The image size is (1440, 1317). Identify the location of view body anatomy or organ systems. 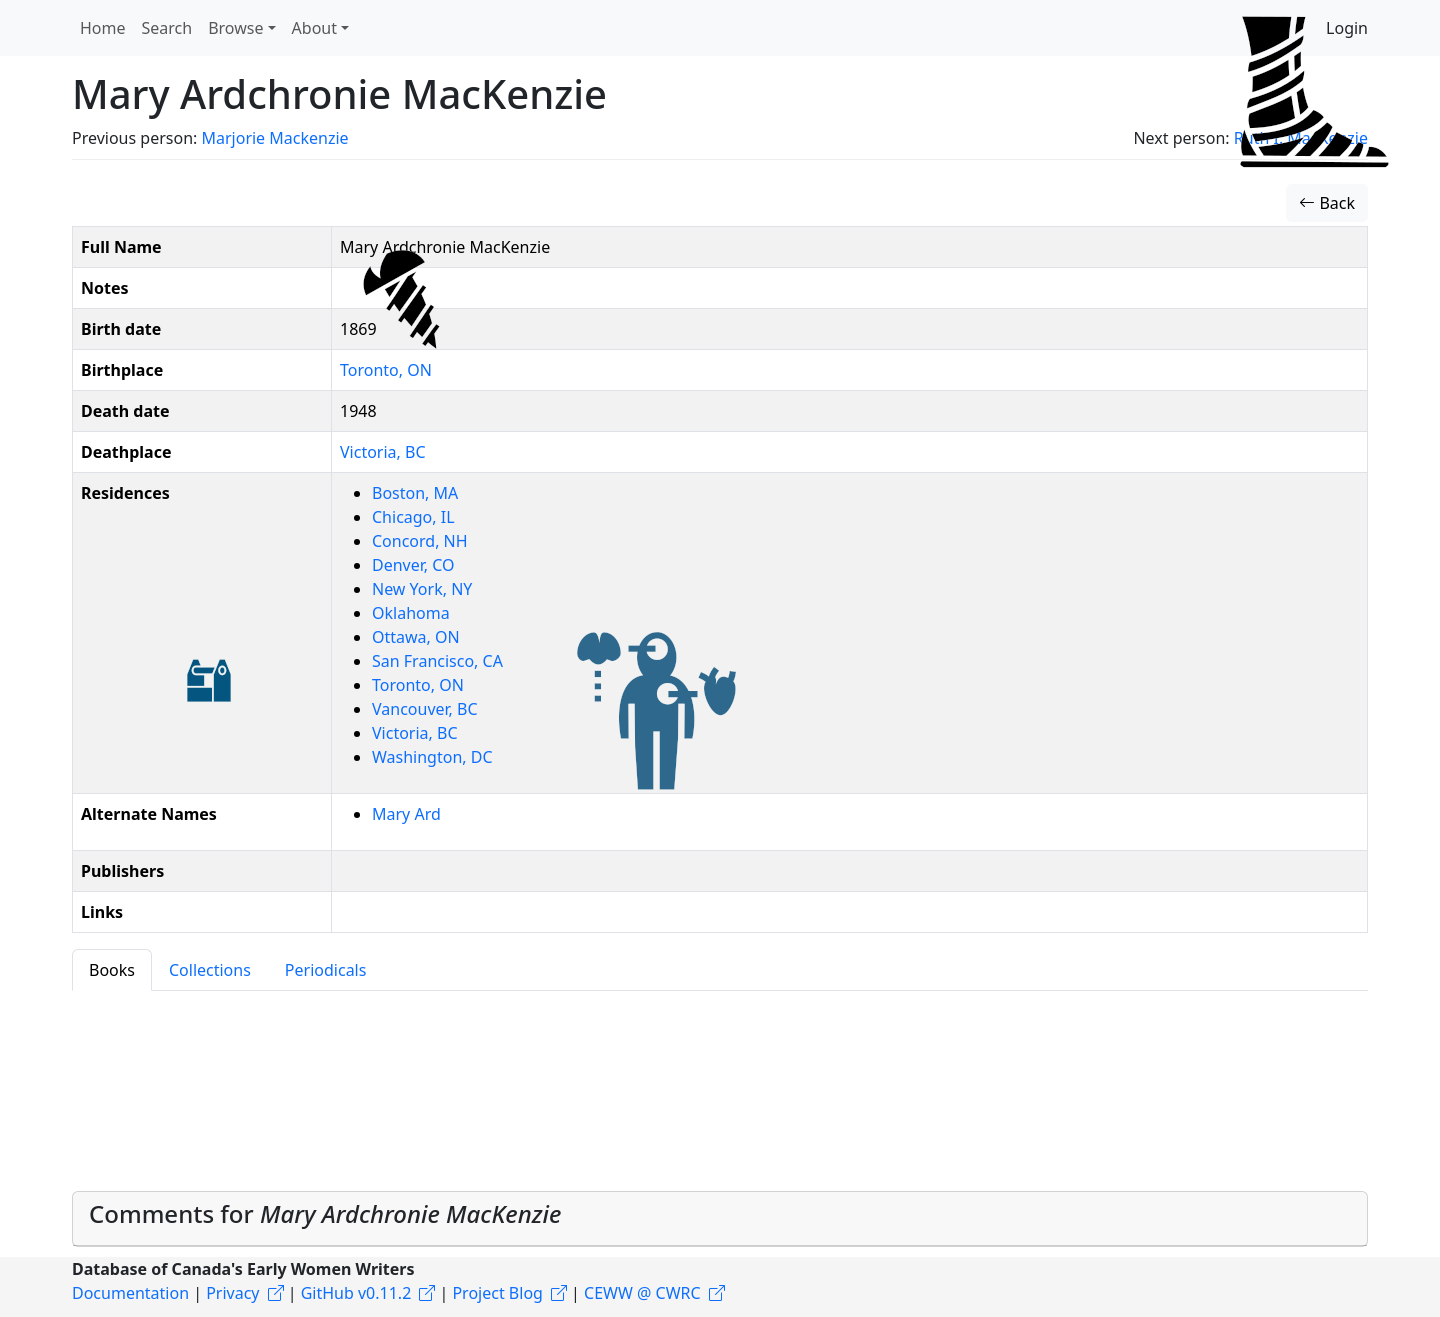
(655, 711).